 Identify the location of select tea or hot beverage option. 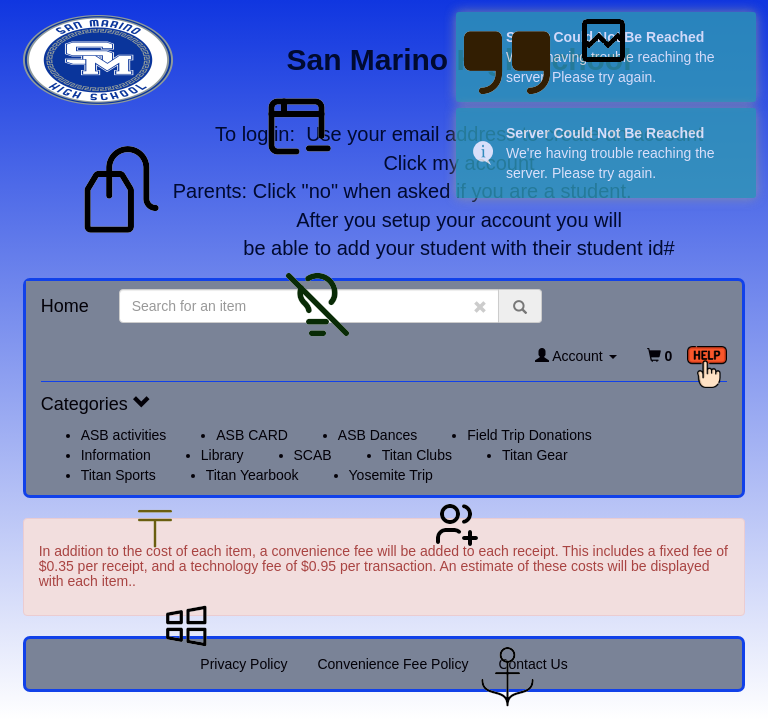
(118, 192).